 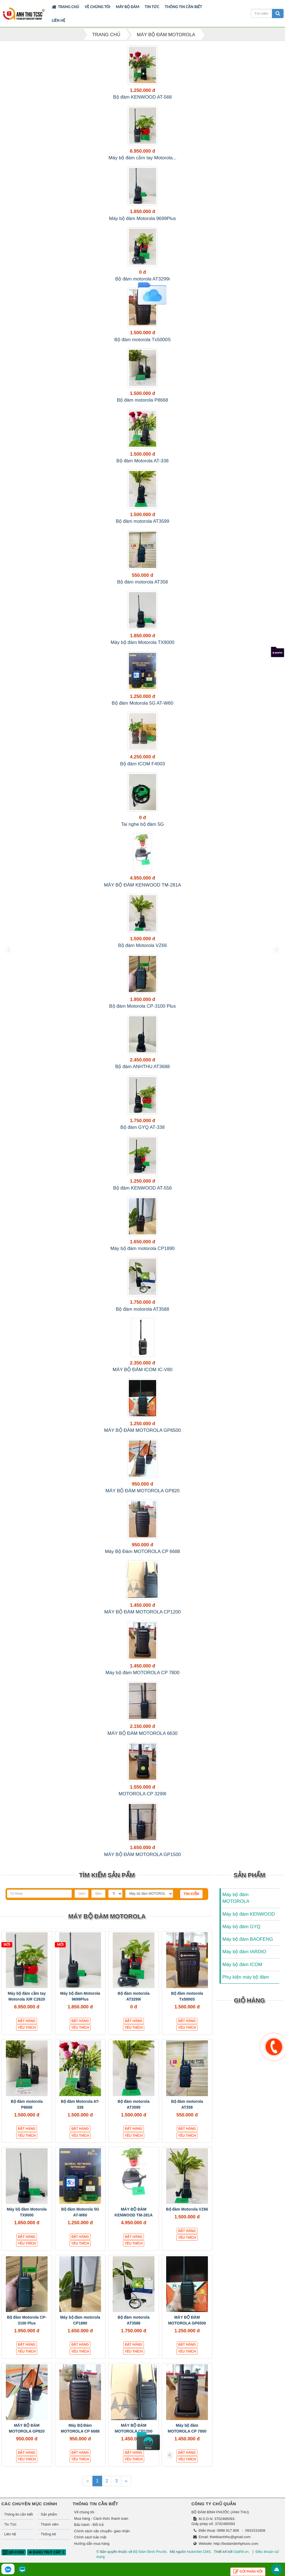 I want to click on open a presentation file, so click(x=170, y=2455).